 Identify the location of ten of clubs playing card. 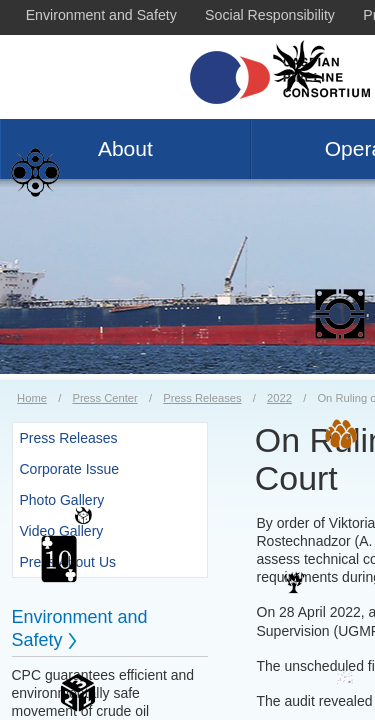
(59, 559).